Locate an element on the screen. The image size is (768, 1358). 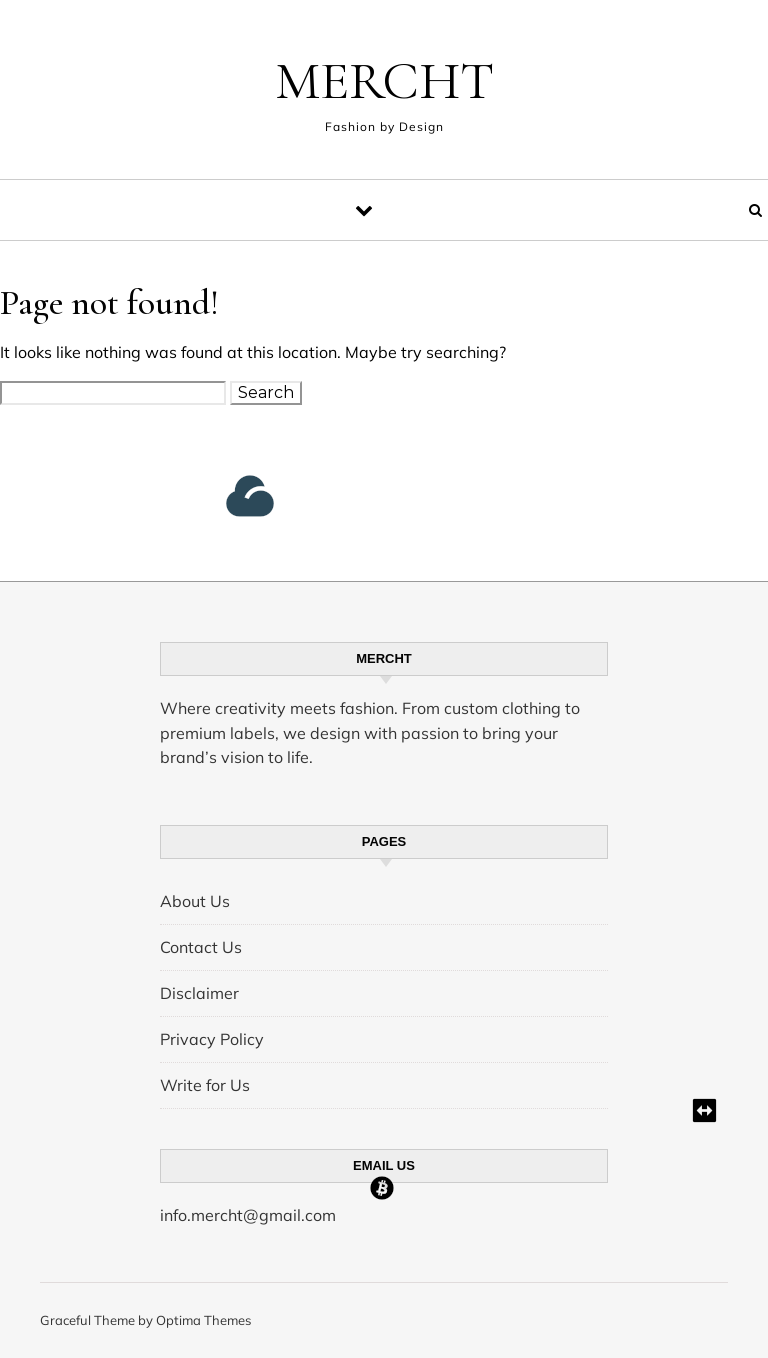
access cloud storage is located at coordinates (250, 497).